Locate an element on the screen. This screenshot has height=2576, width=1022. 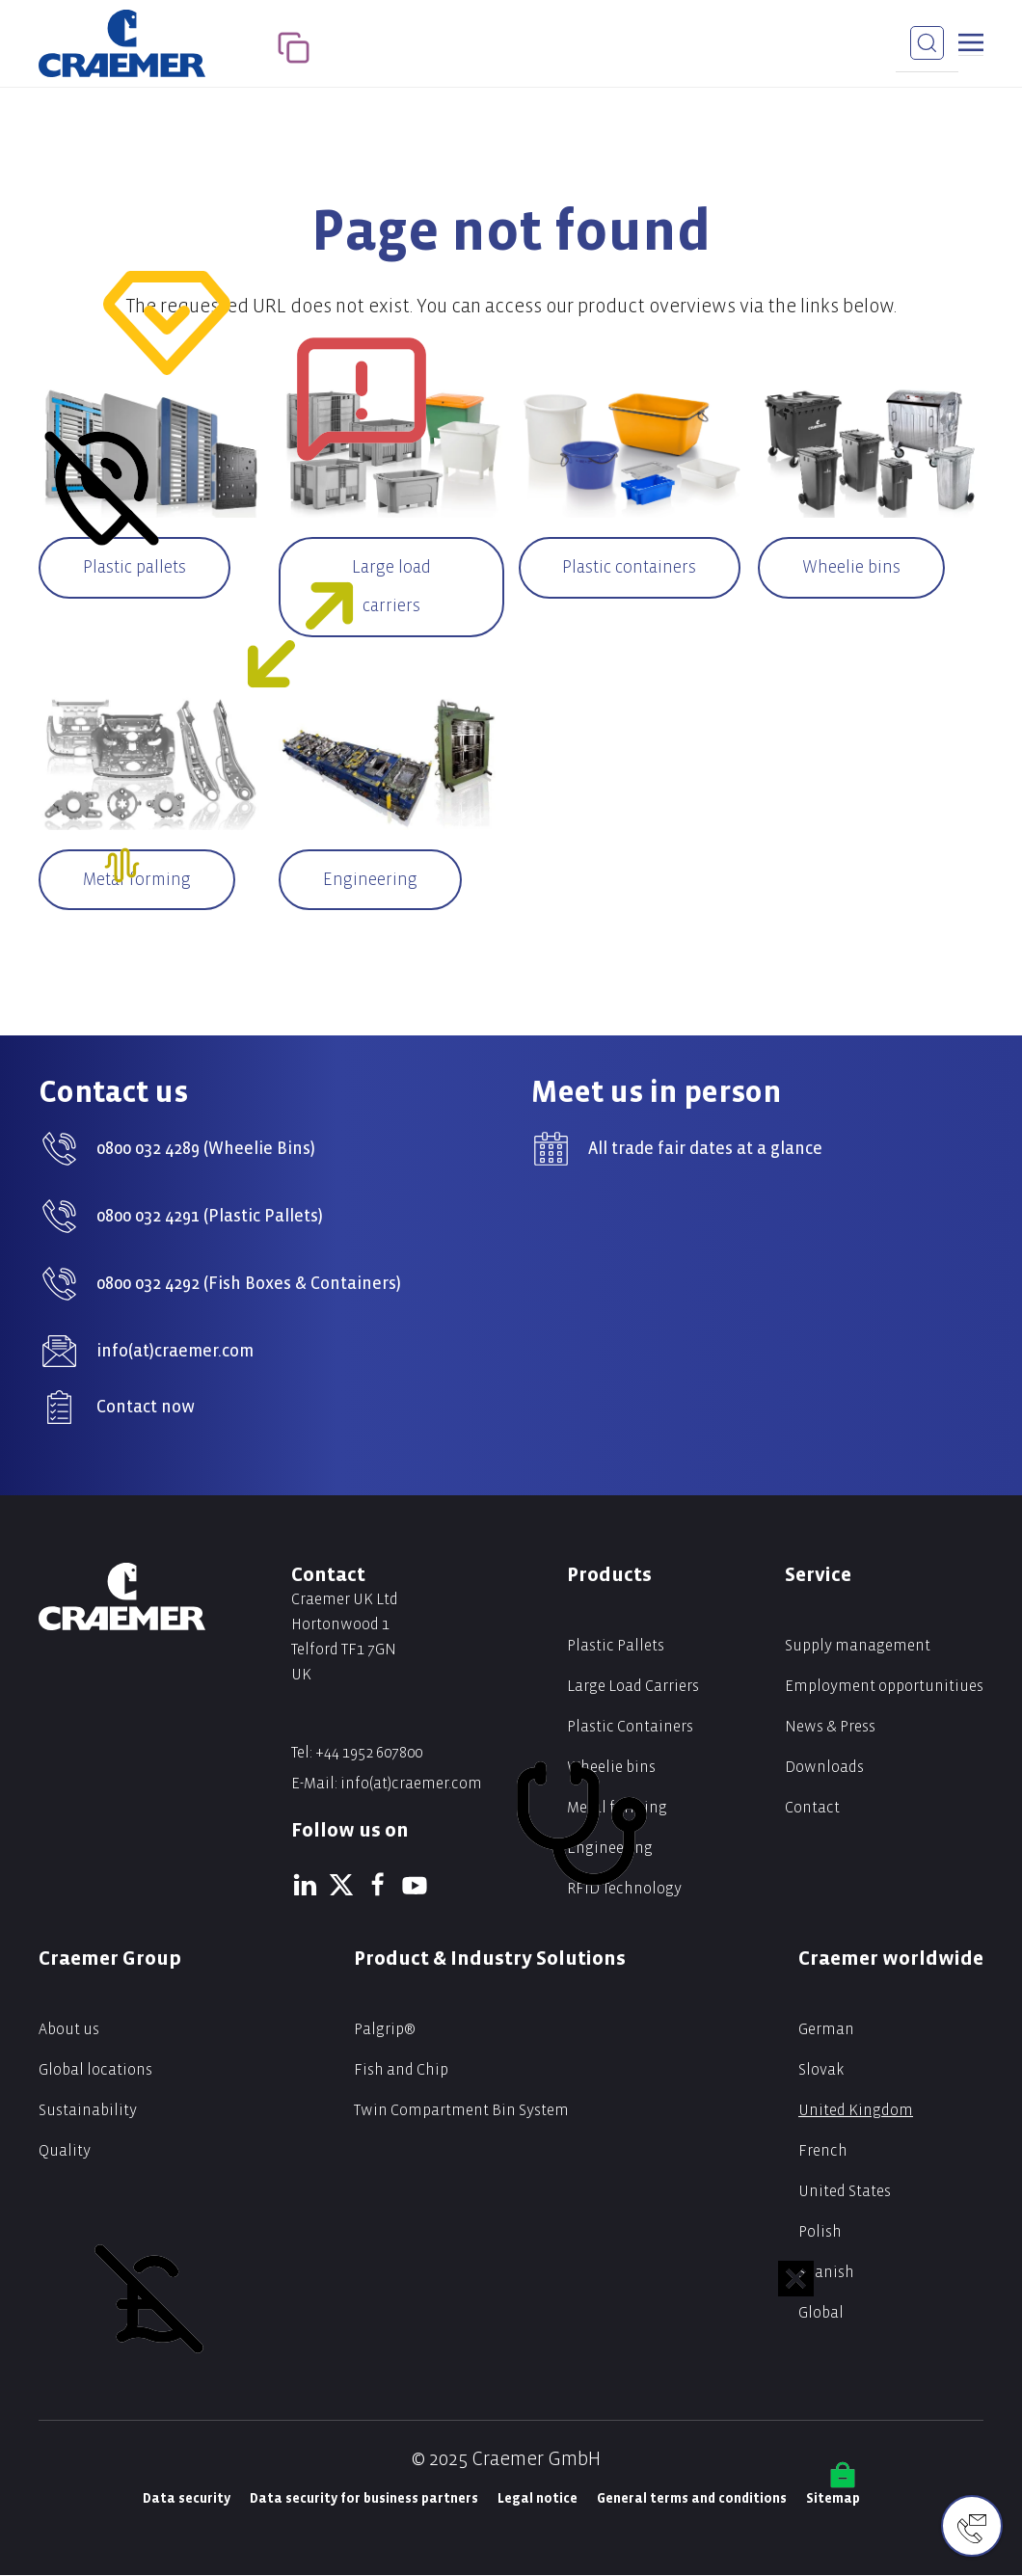
access health or medical features is located at coordinates (581, 1826).